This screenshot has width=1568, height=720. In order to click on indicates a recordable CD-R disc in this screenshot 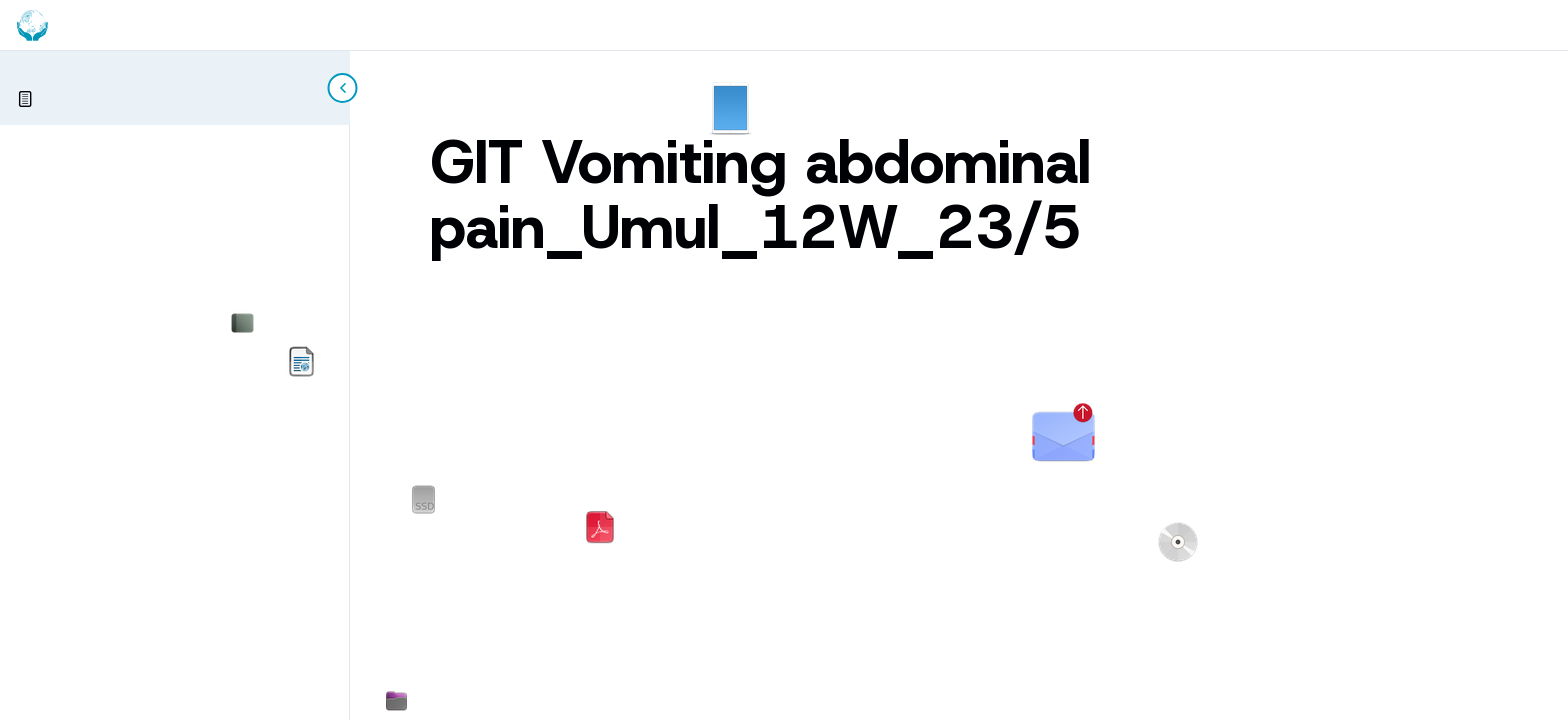, I will do `click(1178, 542)`.